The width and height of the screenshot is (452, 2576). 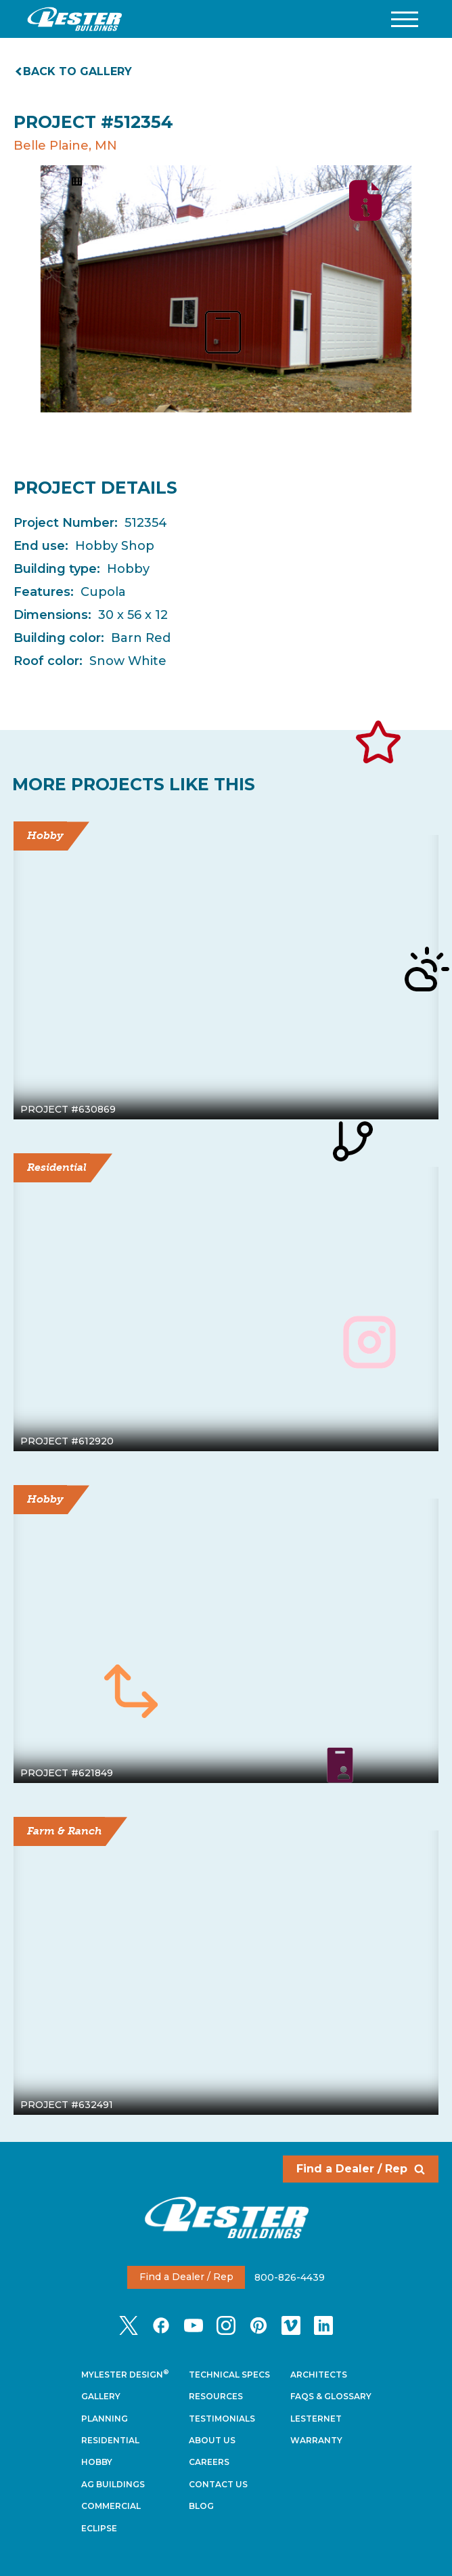 What do you see at coordinates (353, 1141) in the screenshot?
I see `view or manage git branches` at bounding box center [353, 1141].